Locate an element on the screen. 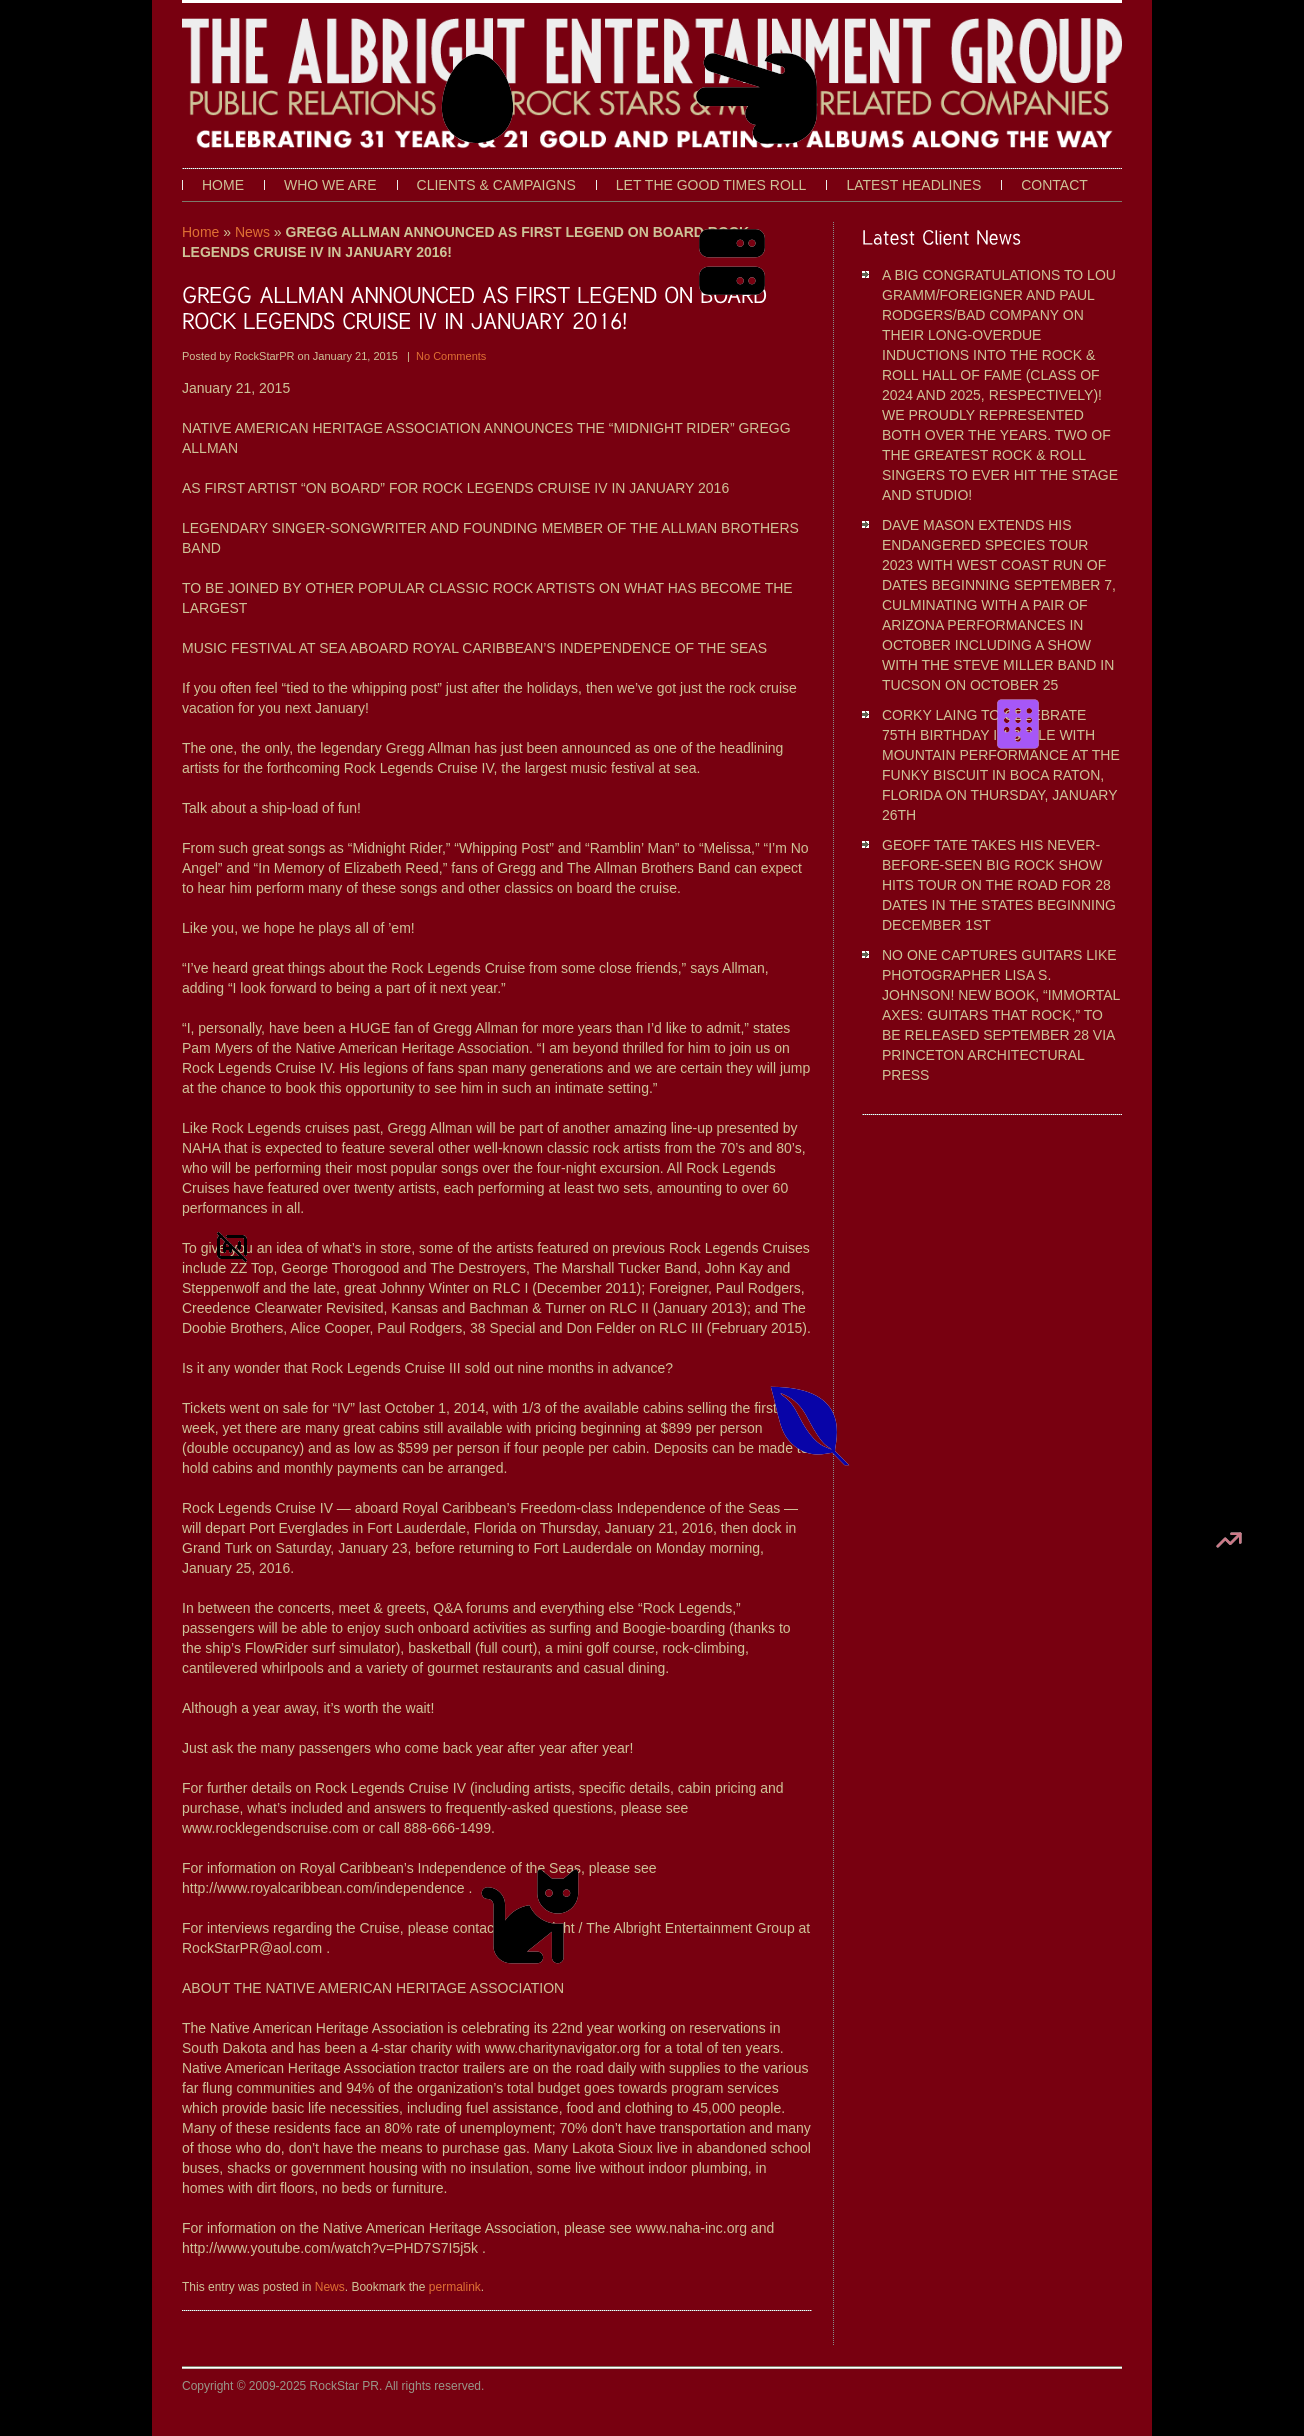 The width and height of the screenshot is (1304, 2436). open numeric keypad for input is located at coordinates (1018, 724).